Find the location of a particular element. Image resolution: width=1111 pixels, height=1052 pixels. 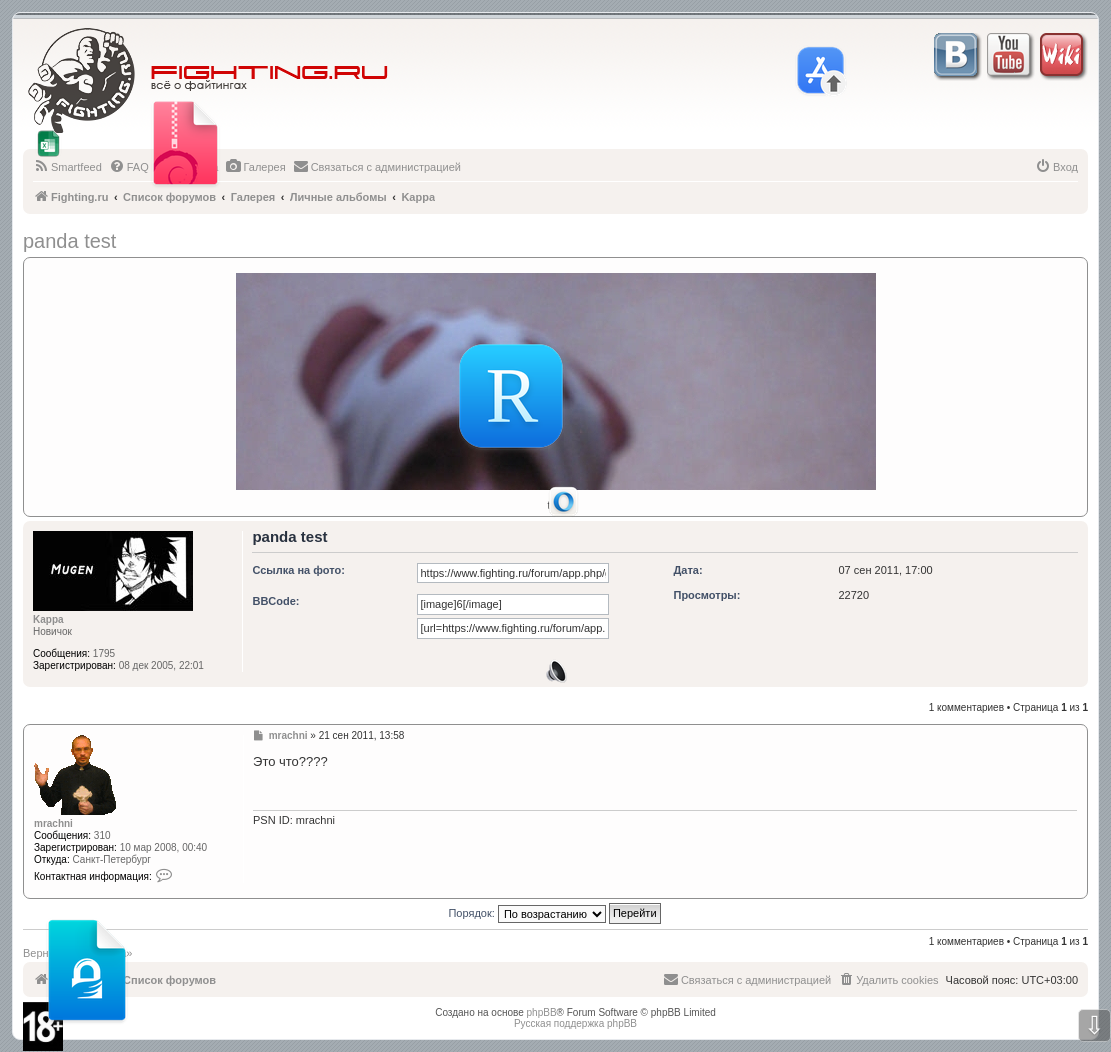

a debian software package file is located at coordinates (185, 144).